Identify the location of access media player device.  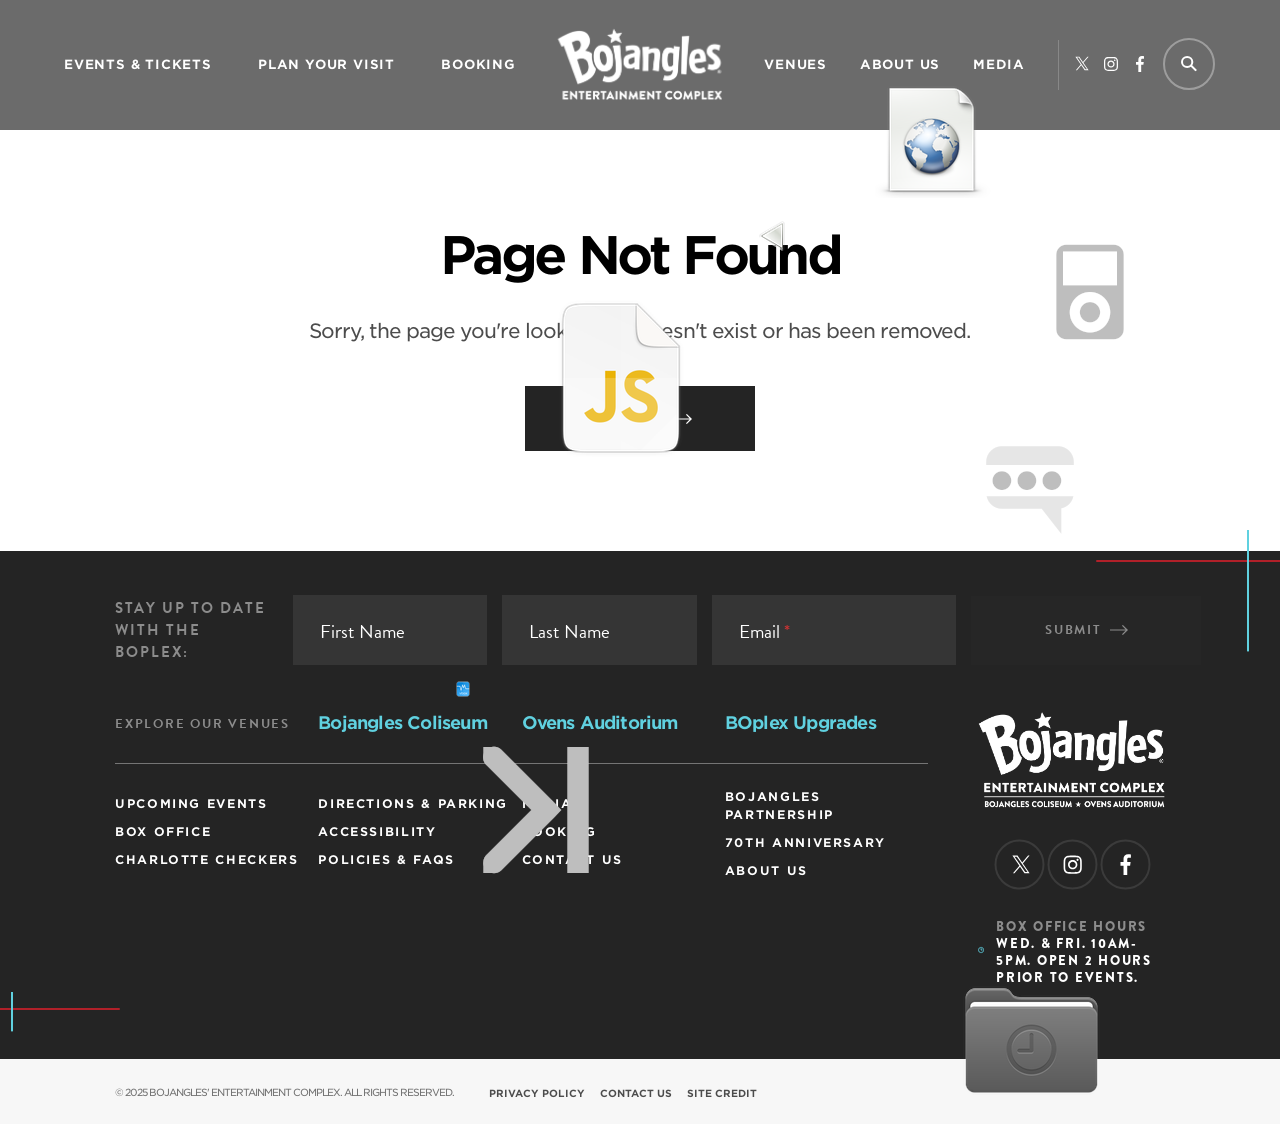
(1090, 292).